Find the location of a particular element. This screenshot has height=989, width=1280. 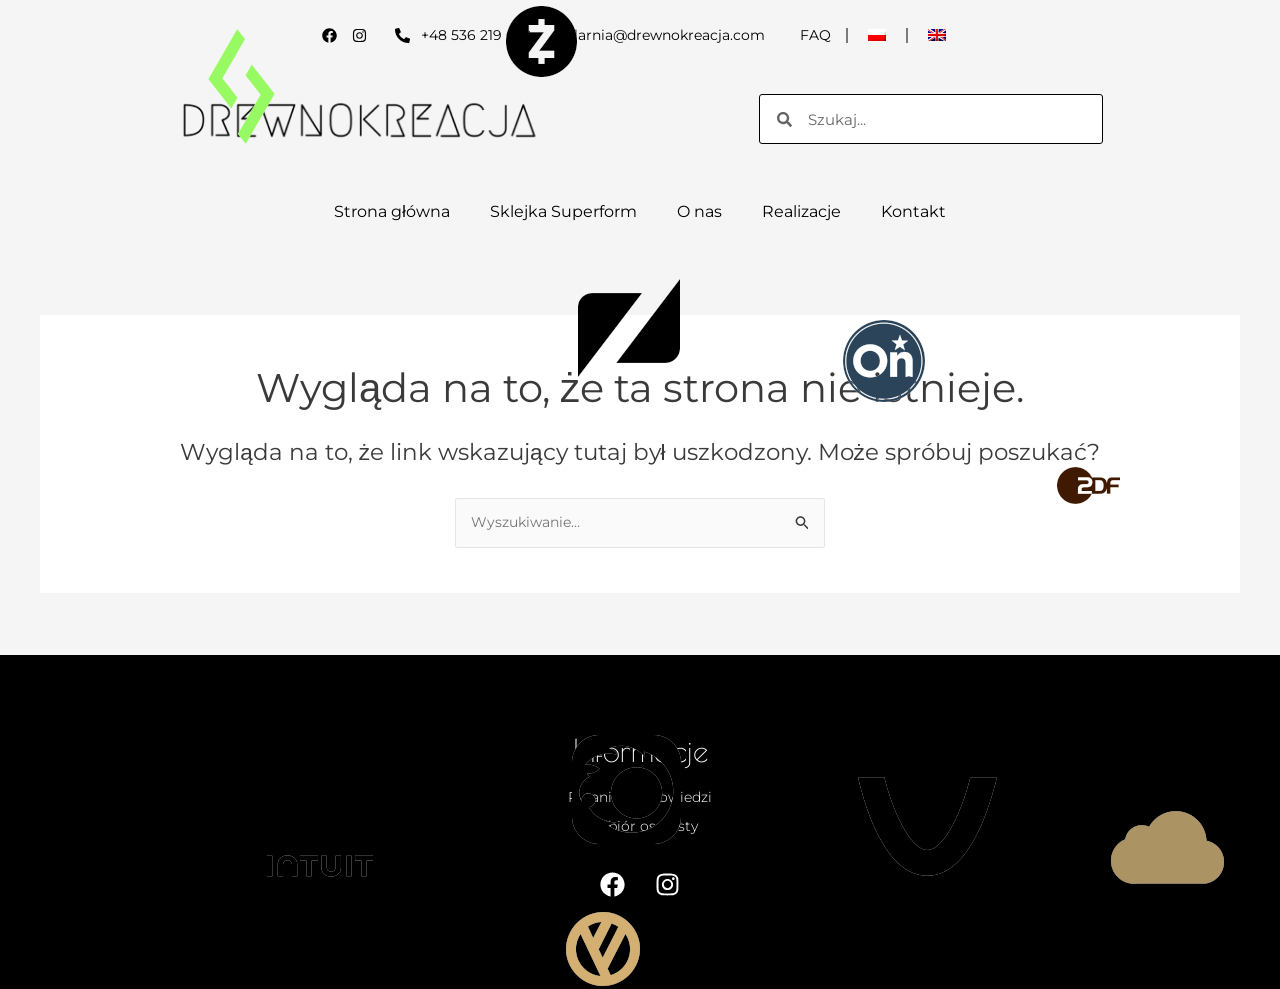

zend framework official logo is located at coordinates (629, 328).